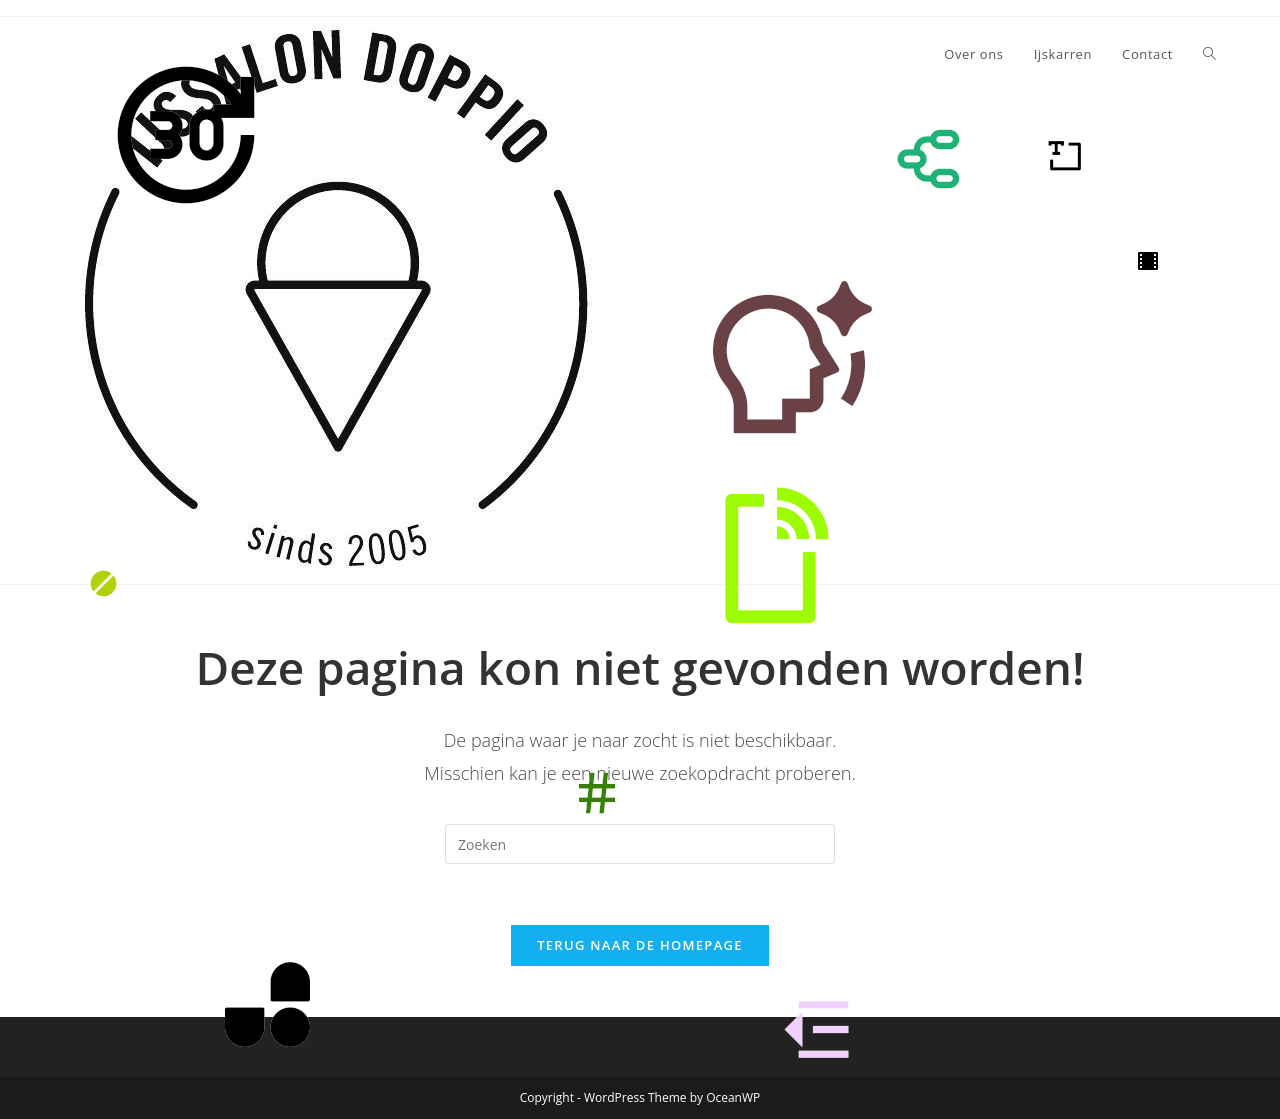  Describe the element at coordinates (770, 558) in the screenshot. I see `enable mobile hotspot` at that location.